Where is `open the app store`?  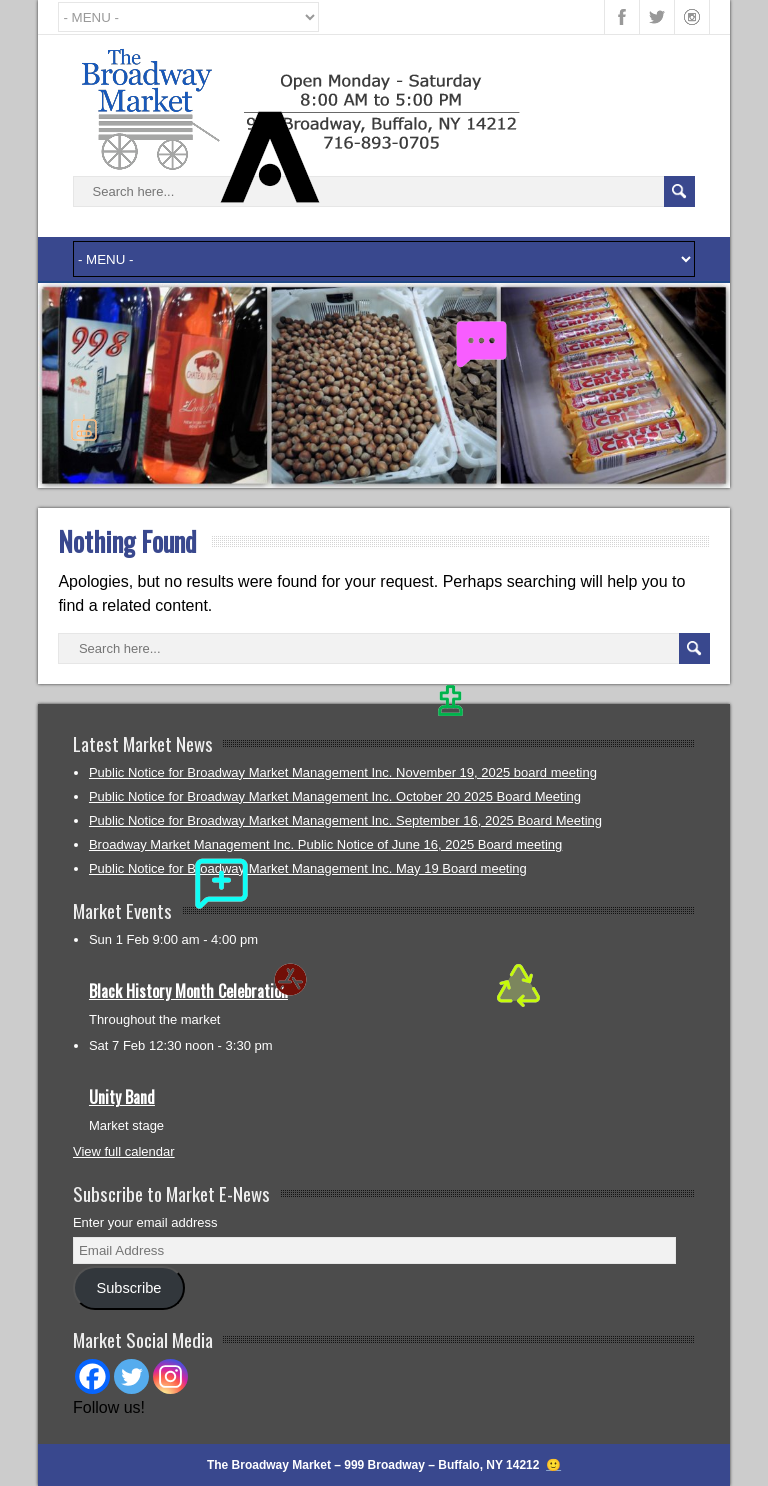 open the app store is located at coordinates (290, 979).